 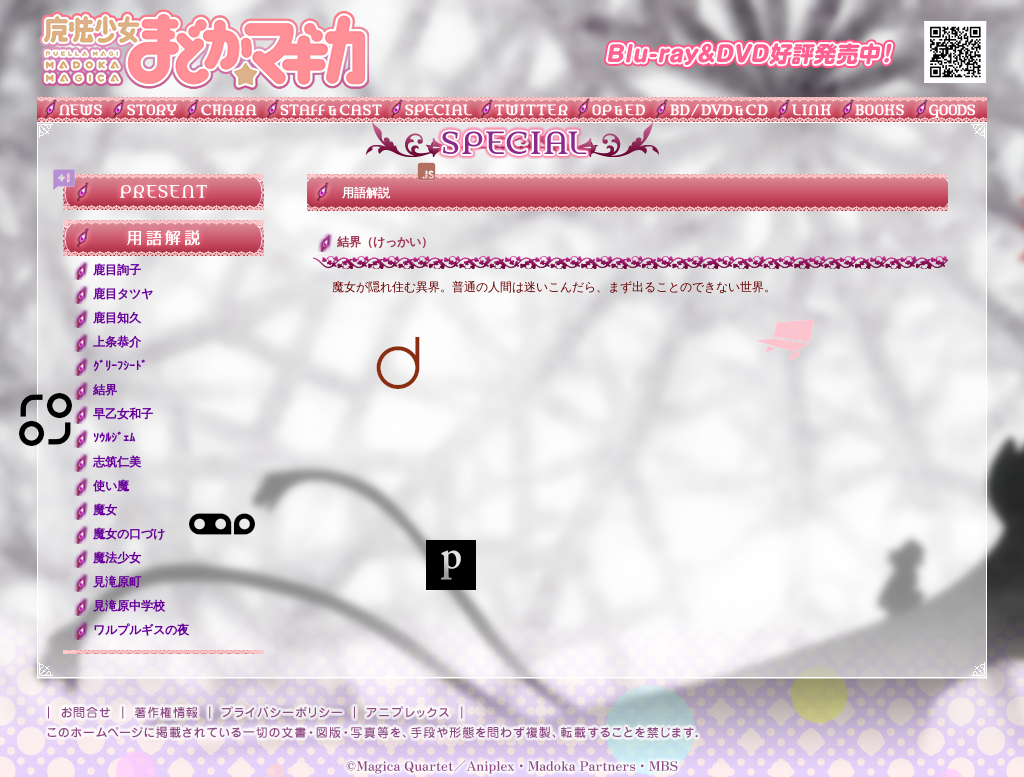 What do you see at coordinates (64, 179) in the screenshot?
I see `add a follow-up message to a conversation` at bounding box center [64, 179].